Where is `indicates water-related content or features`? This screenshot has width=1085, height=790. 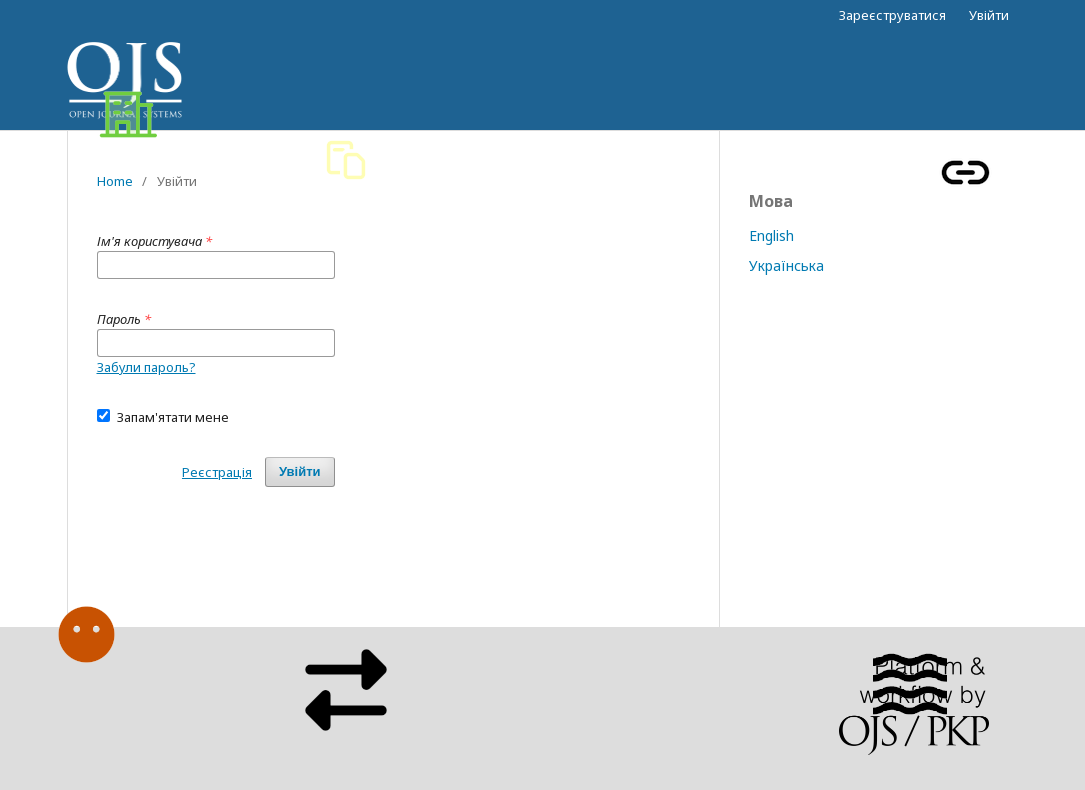
indicates water-related content or features is located at coordinates (910, 684).